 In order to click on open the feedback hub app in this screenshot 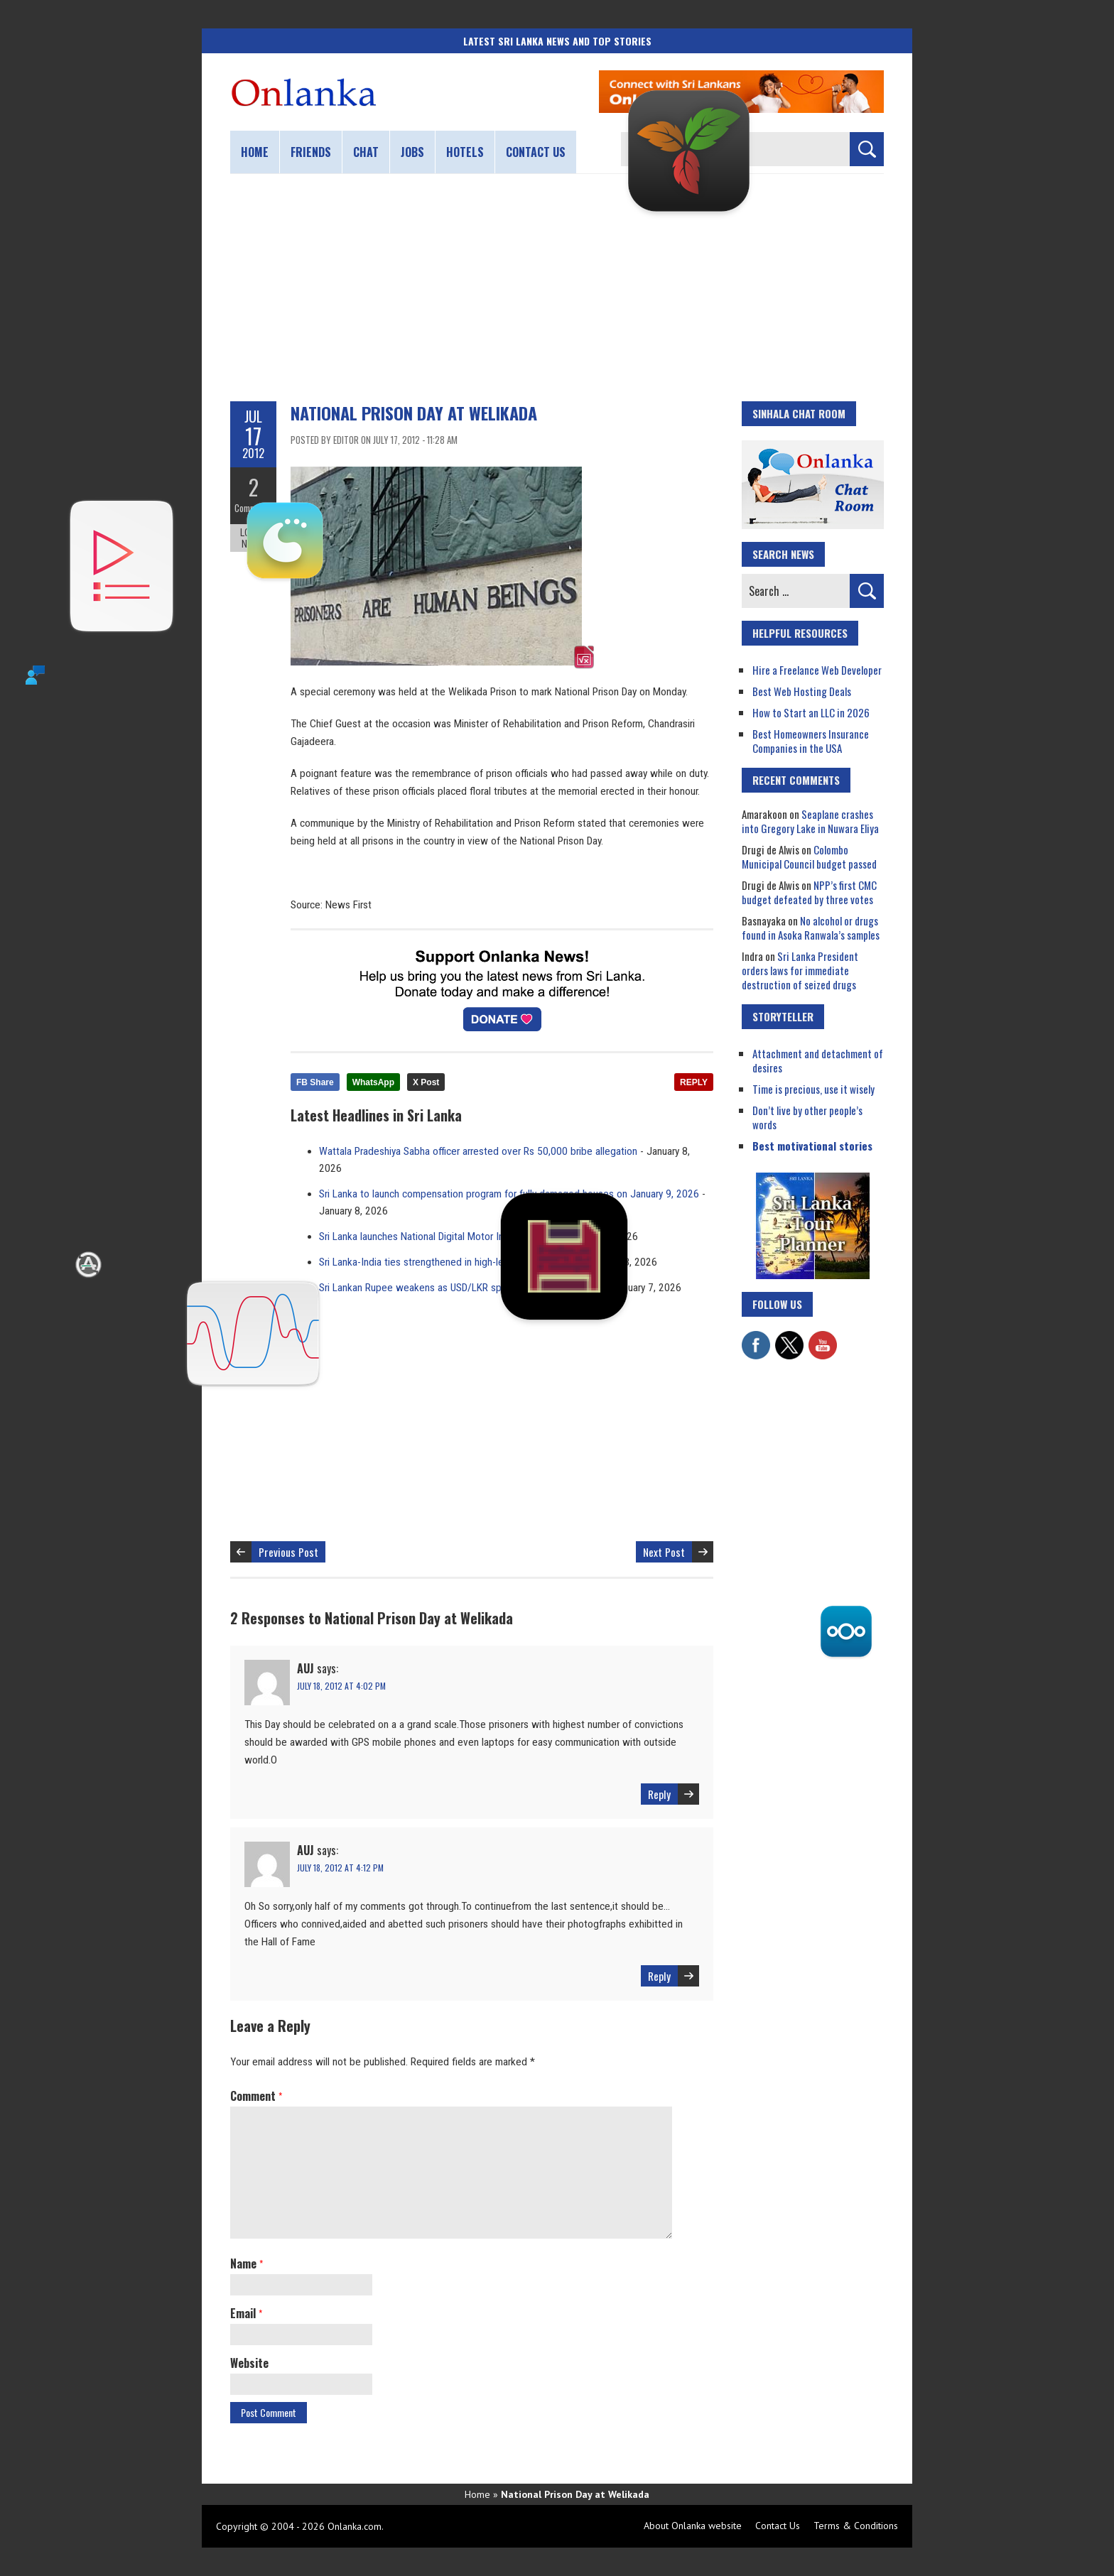, I will do `click(35, 675)`.